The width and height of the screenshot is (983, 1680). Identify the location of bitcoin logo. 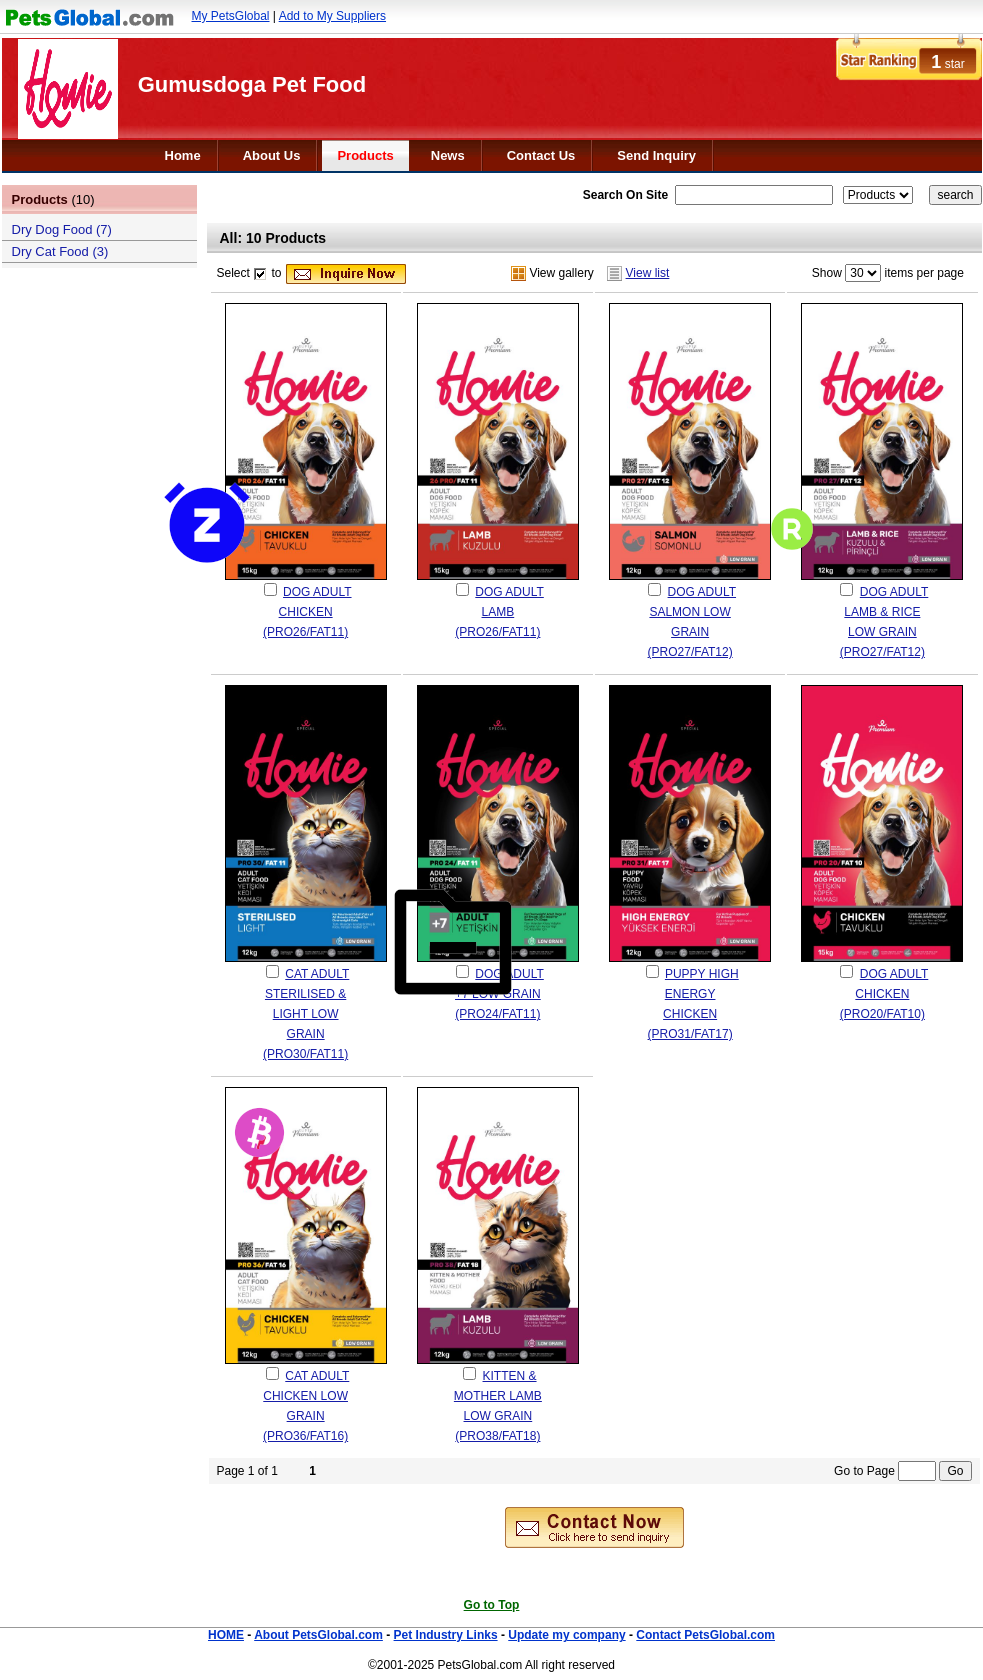
(259, 1132).